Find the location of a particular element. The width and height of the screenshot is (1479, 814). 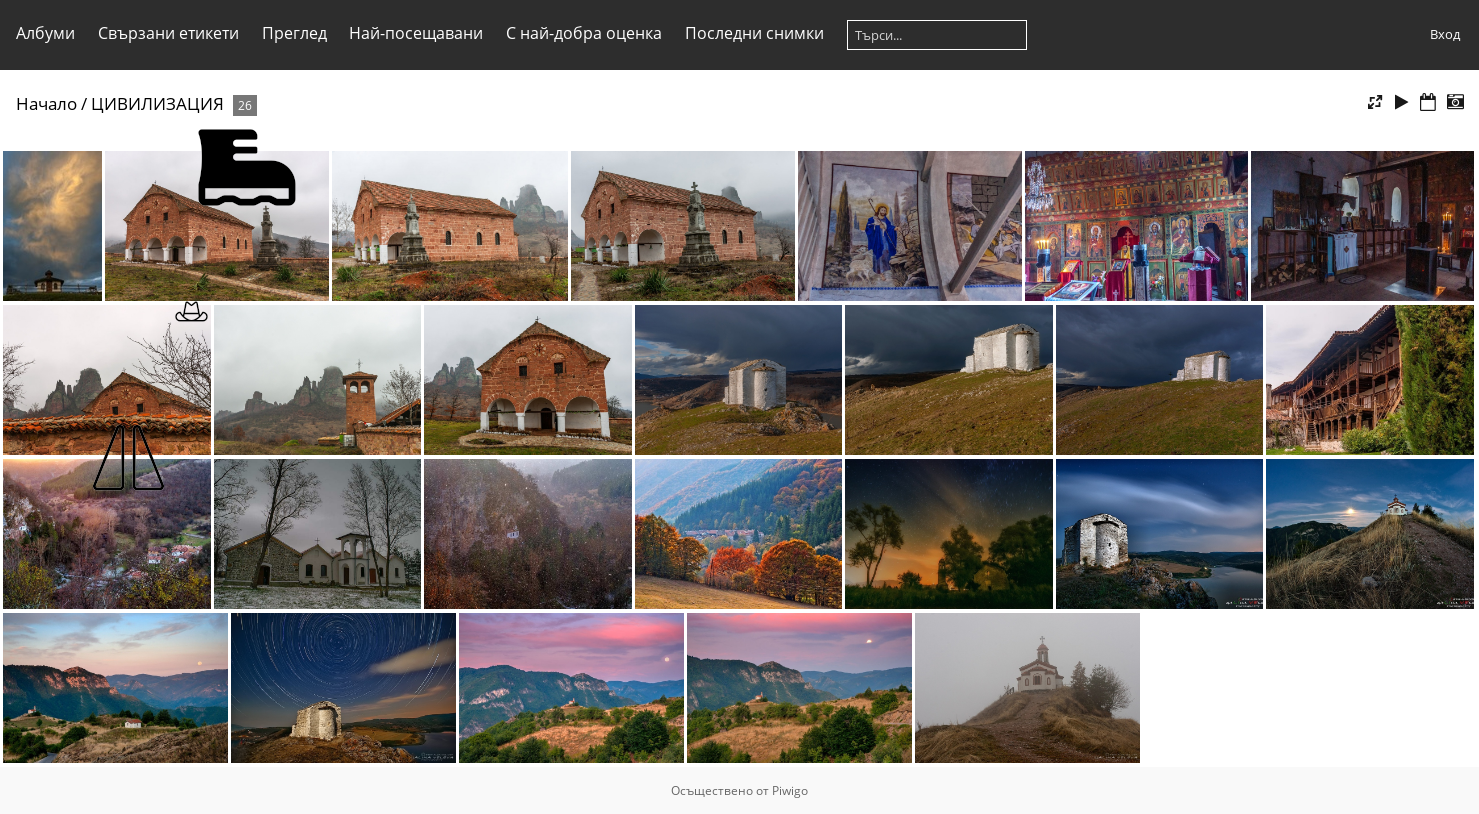

view footwear or shoe options is located at coordinates (243, 167).